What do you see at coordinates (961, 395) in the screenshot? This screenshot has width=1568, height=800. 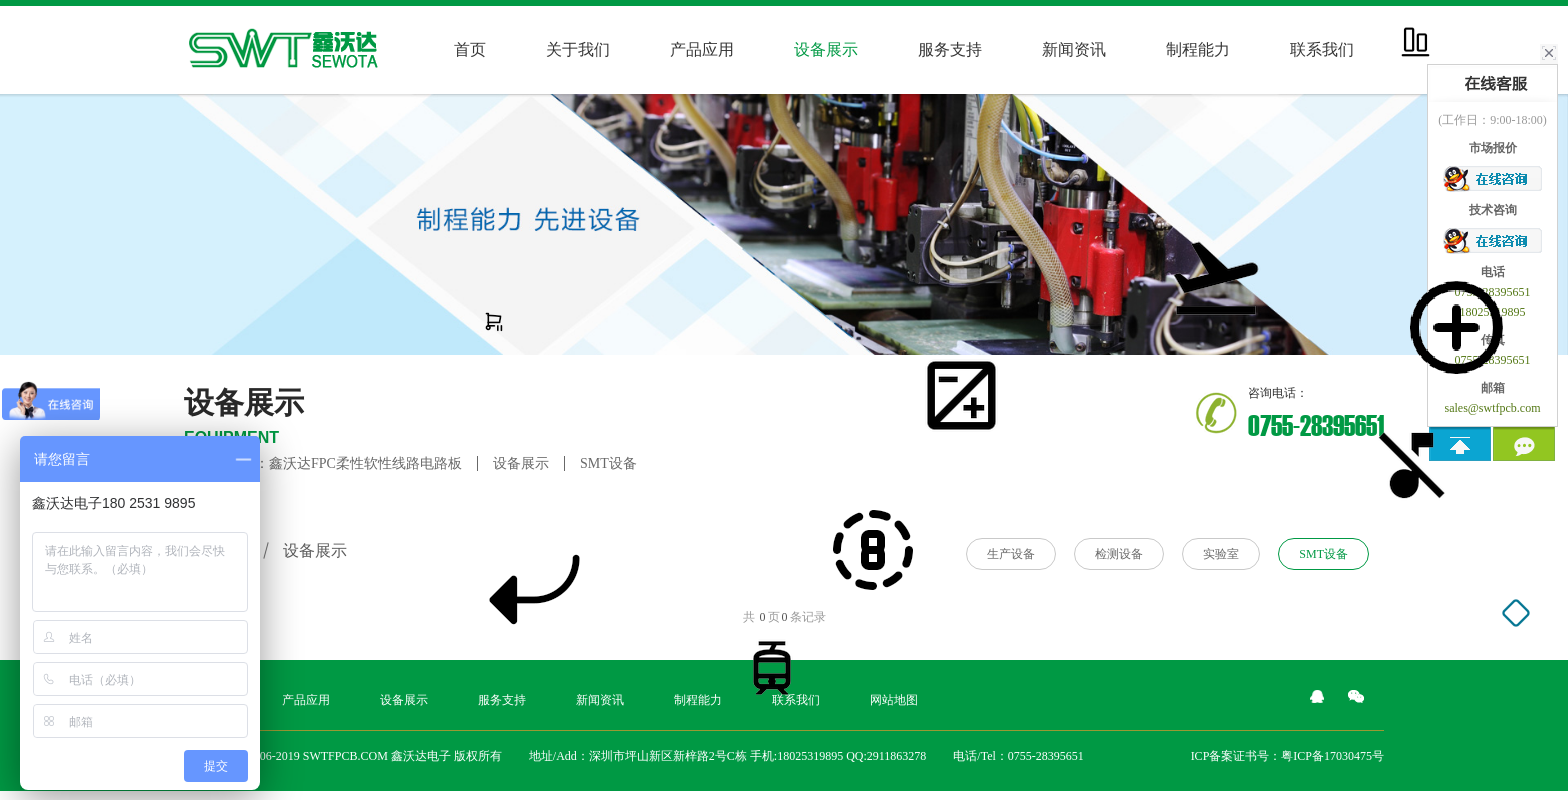 I see `adjust image exposure settings` at bounding box center [961, 395].